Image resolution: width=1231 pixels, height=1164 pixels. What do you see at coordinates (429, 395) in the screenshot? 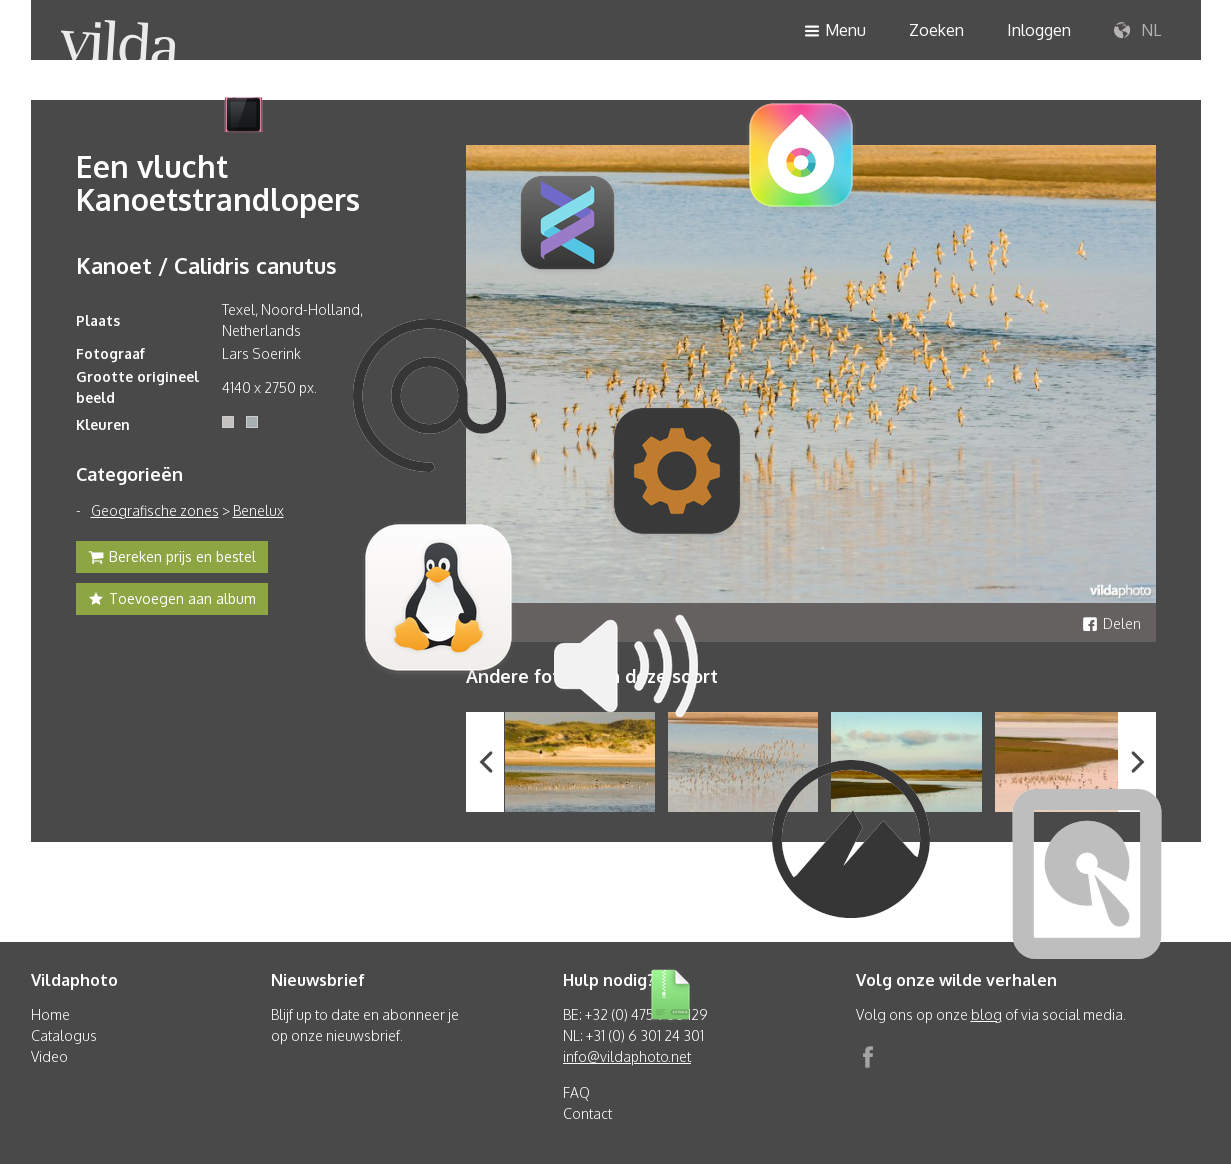
I see `manage linked online accounts` at bounding box center [429, 395].